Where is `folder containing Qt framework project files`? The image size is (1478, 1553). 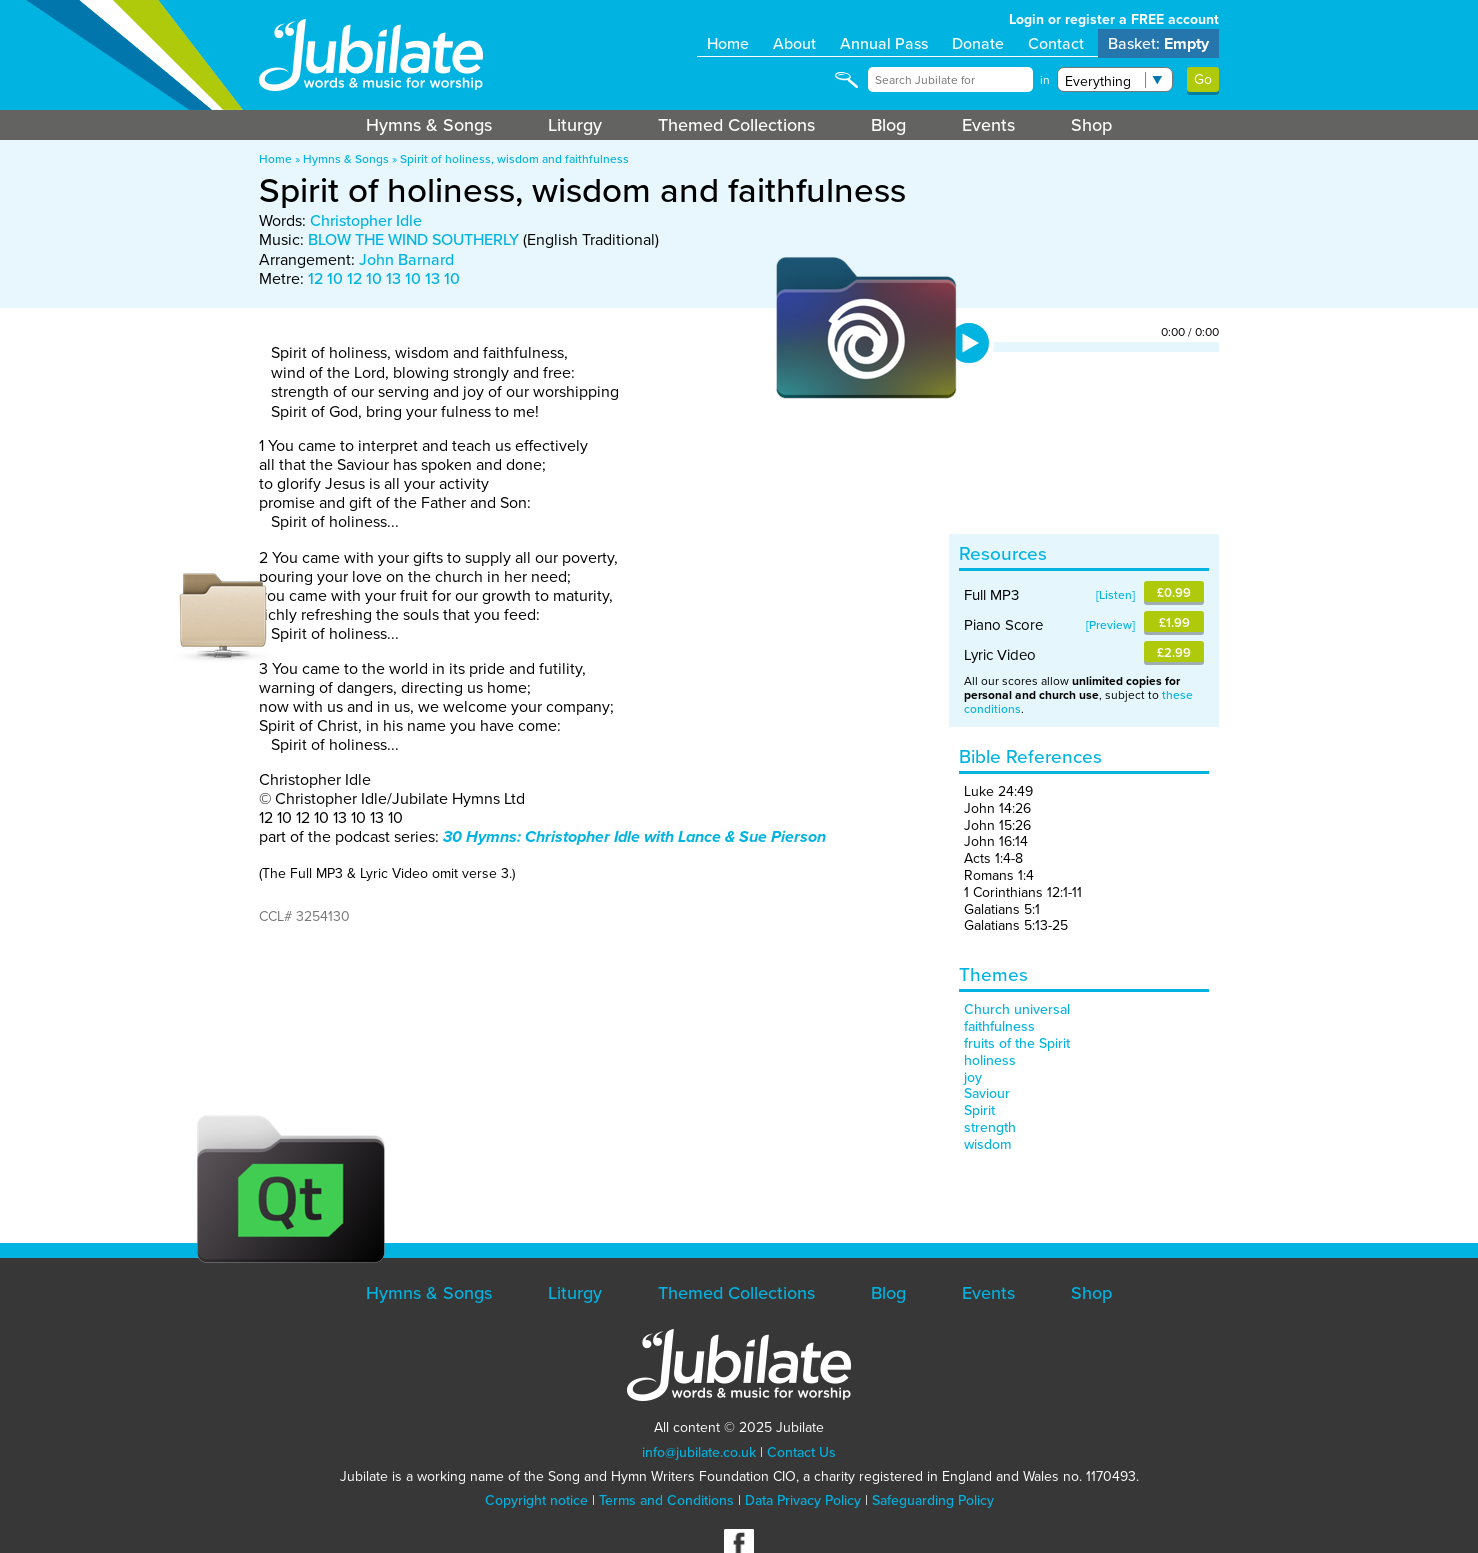 folder containing Qt framework project files is located at coordinates (290, 1194).